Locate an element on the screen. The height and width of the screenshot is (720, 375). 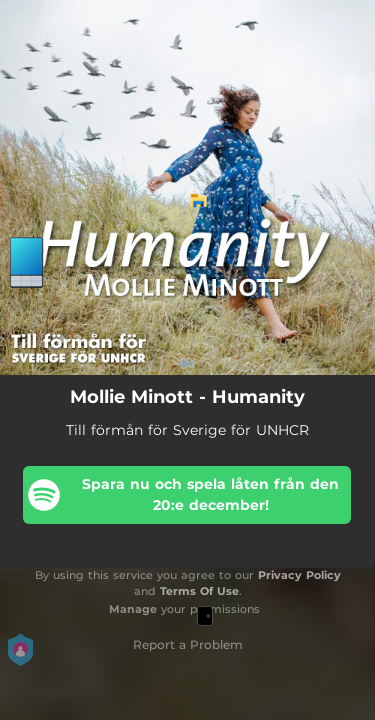
open windows file explorer is located at coordinates (198, 200).